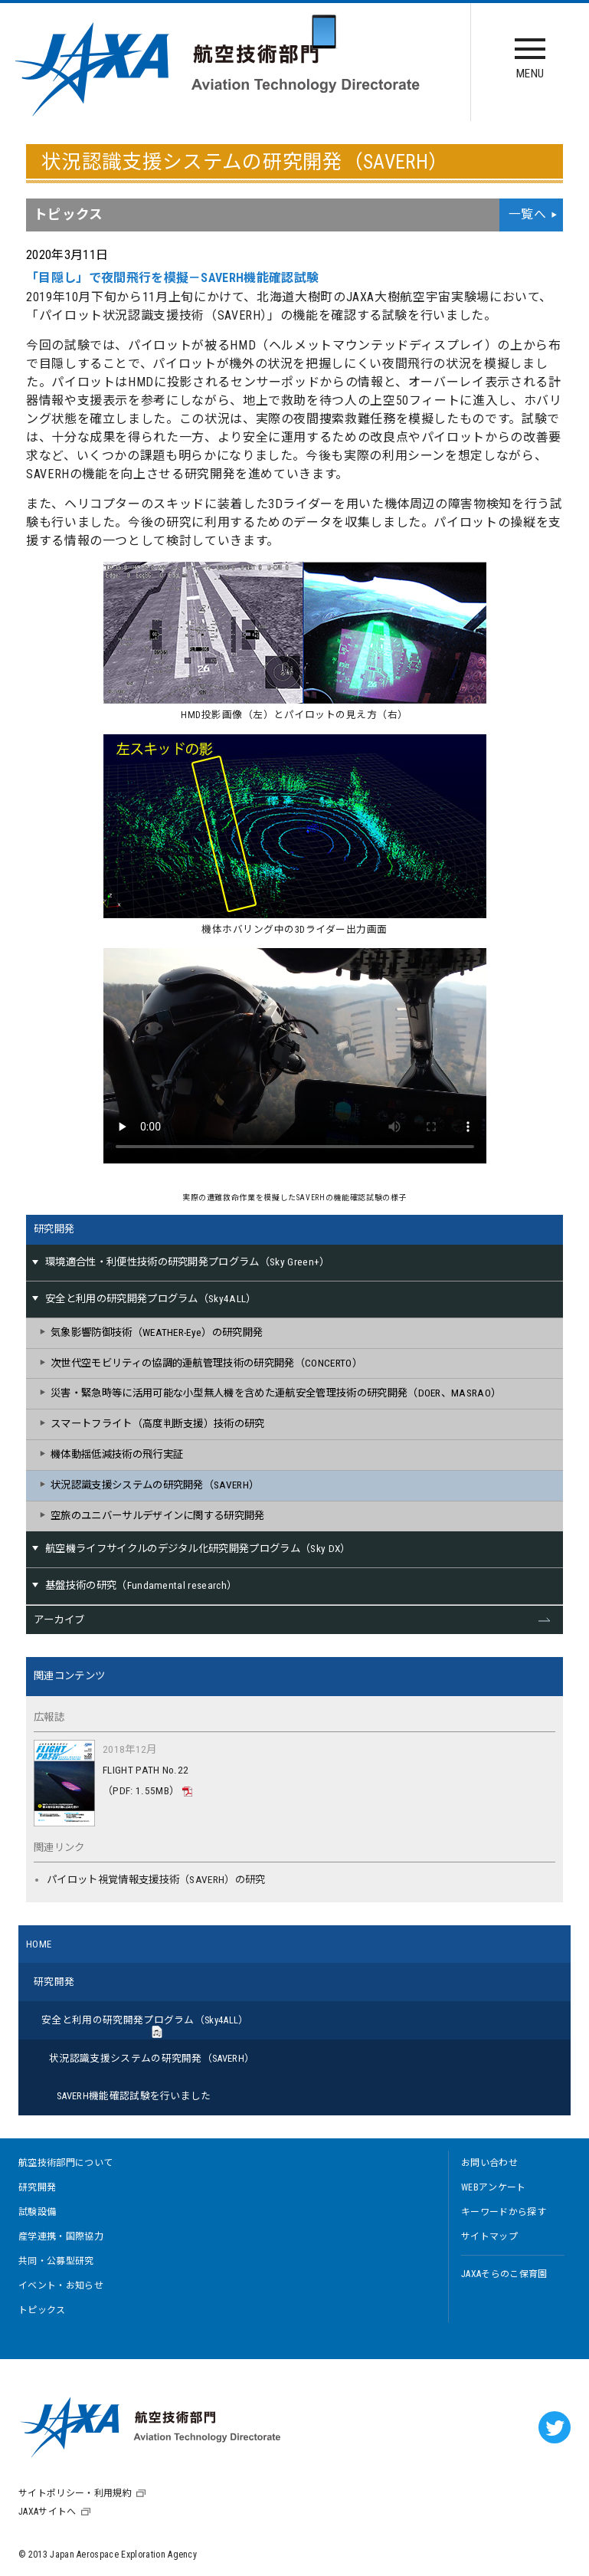 The width and height of the screenshot is (589, 2576). I want to click on an eMelody ringtone or melody file, so click(157, 2032).